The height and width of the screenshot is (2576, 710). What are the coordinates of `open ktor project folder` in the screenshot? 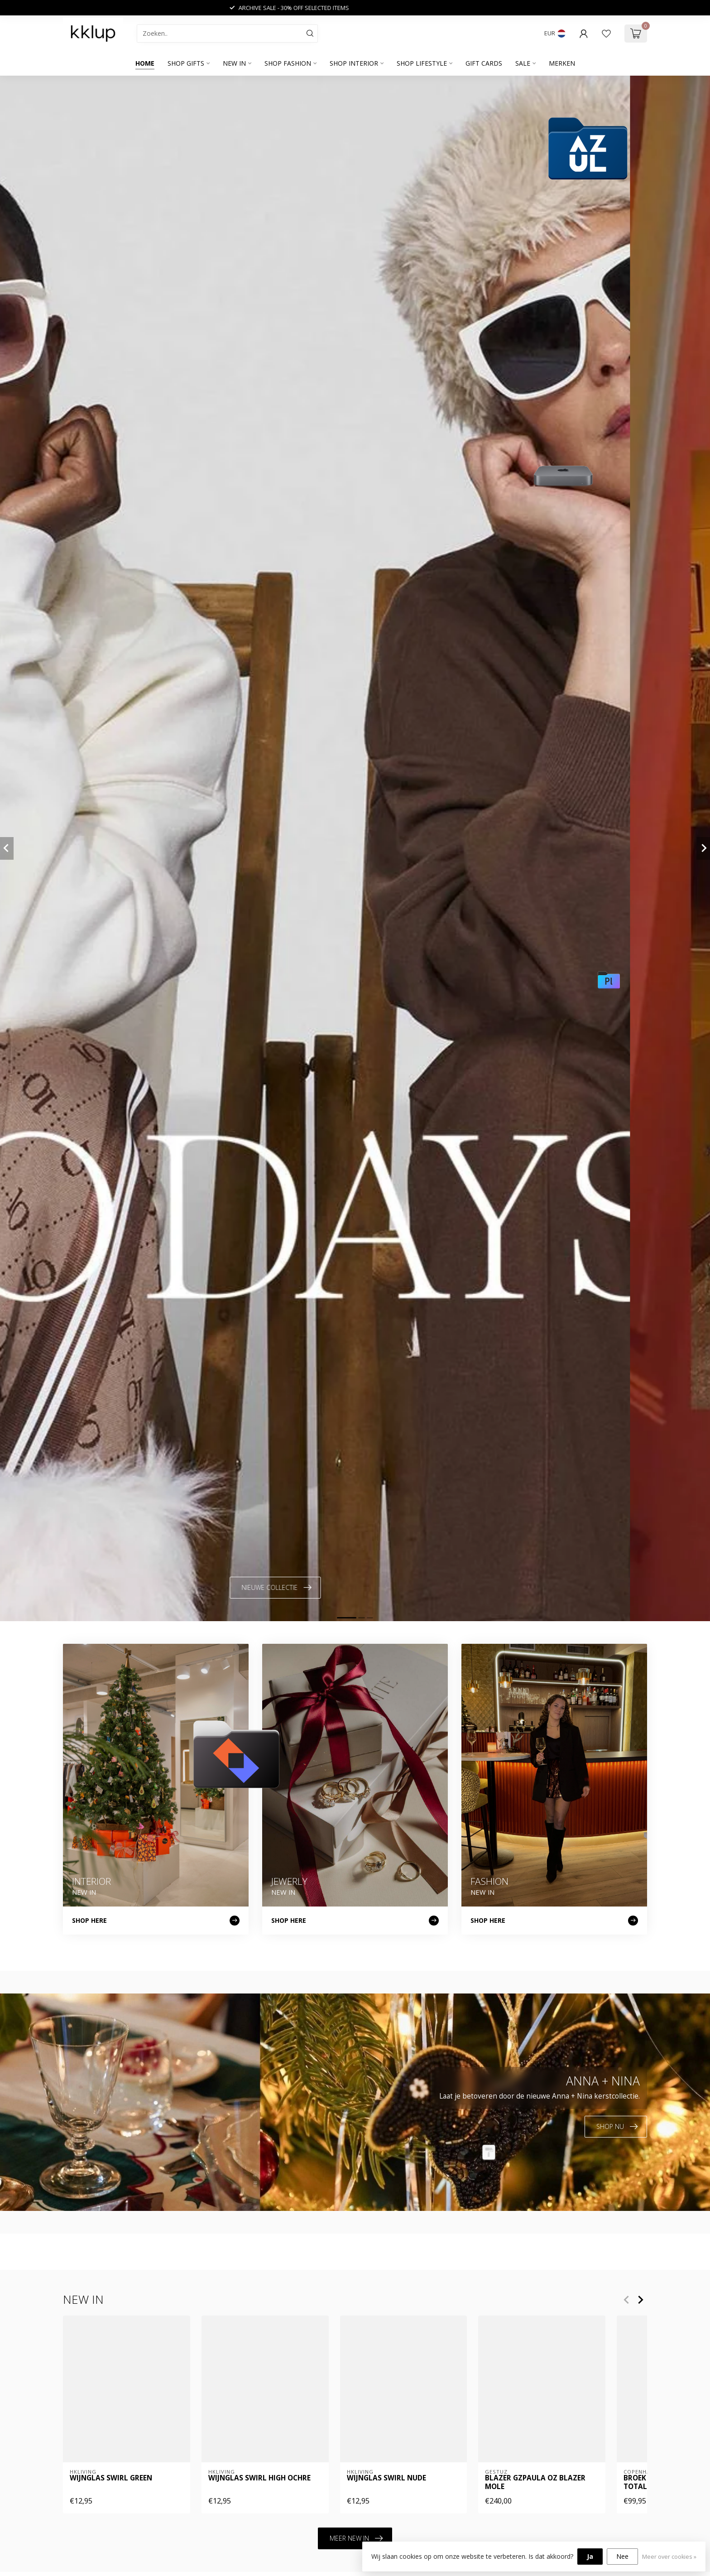 It's located at (236, 1757).